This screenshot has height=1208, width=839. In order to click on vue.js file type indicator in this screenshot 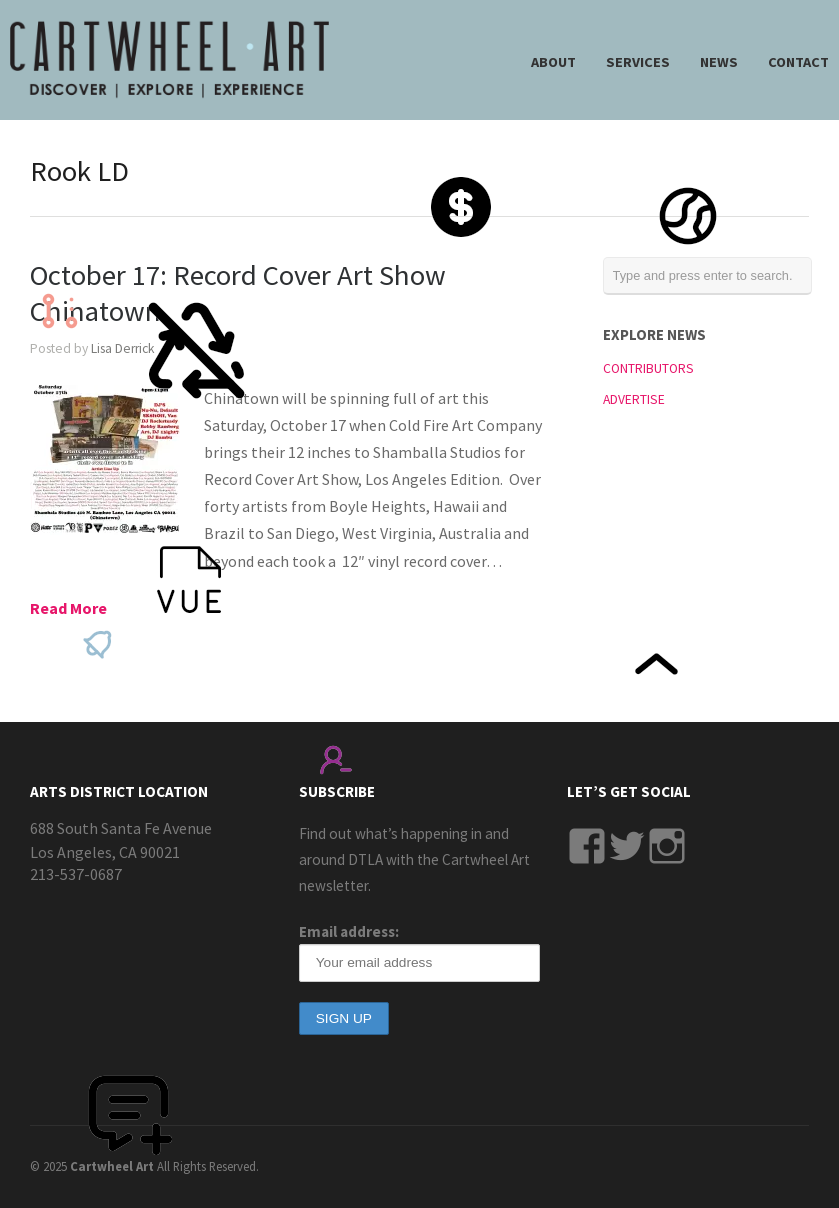, I will do `click(190, 582)`.